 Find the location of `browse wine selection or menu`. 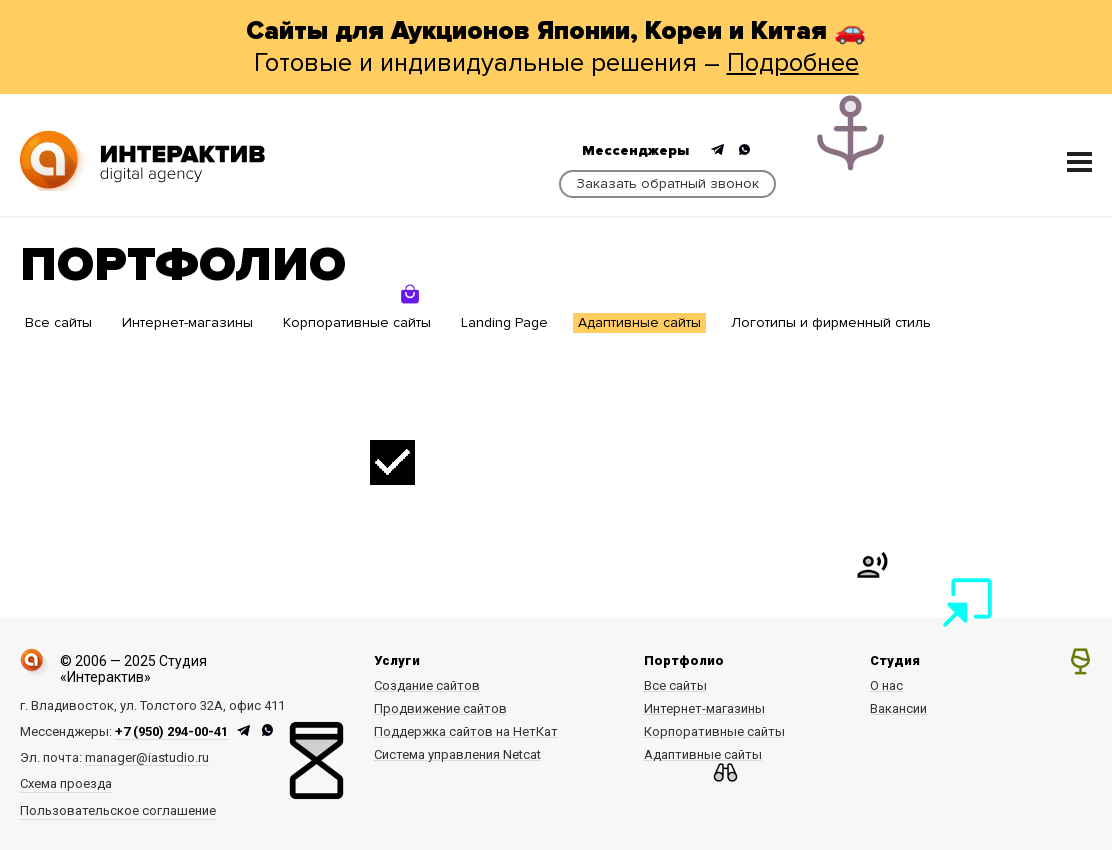

browse wine selection or menu is located at coordinates (1080, 660).